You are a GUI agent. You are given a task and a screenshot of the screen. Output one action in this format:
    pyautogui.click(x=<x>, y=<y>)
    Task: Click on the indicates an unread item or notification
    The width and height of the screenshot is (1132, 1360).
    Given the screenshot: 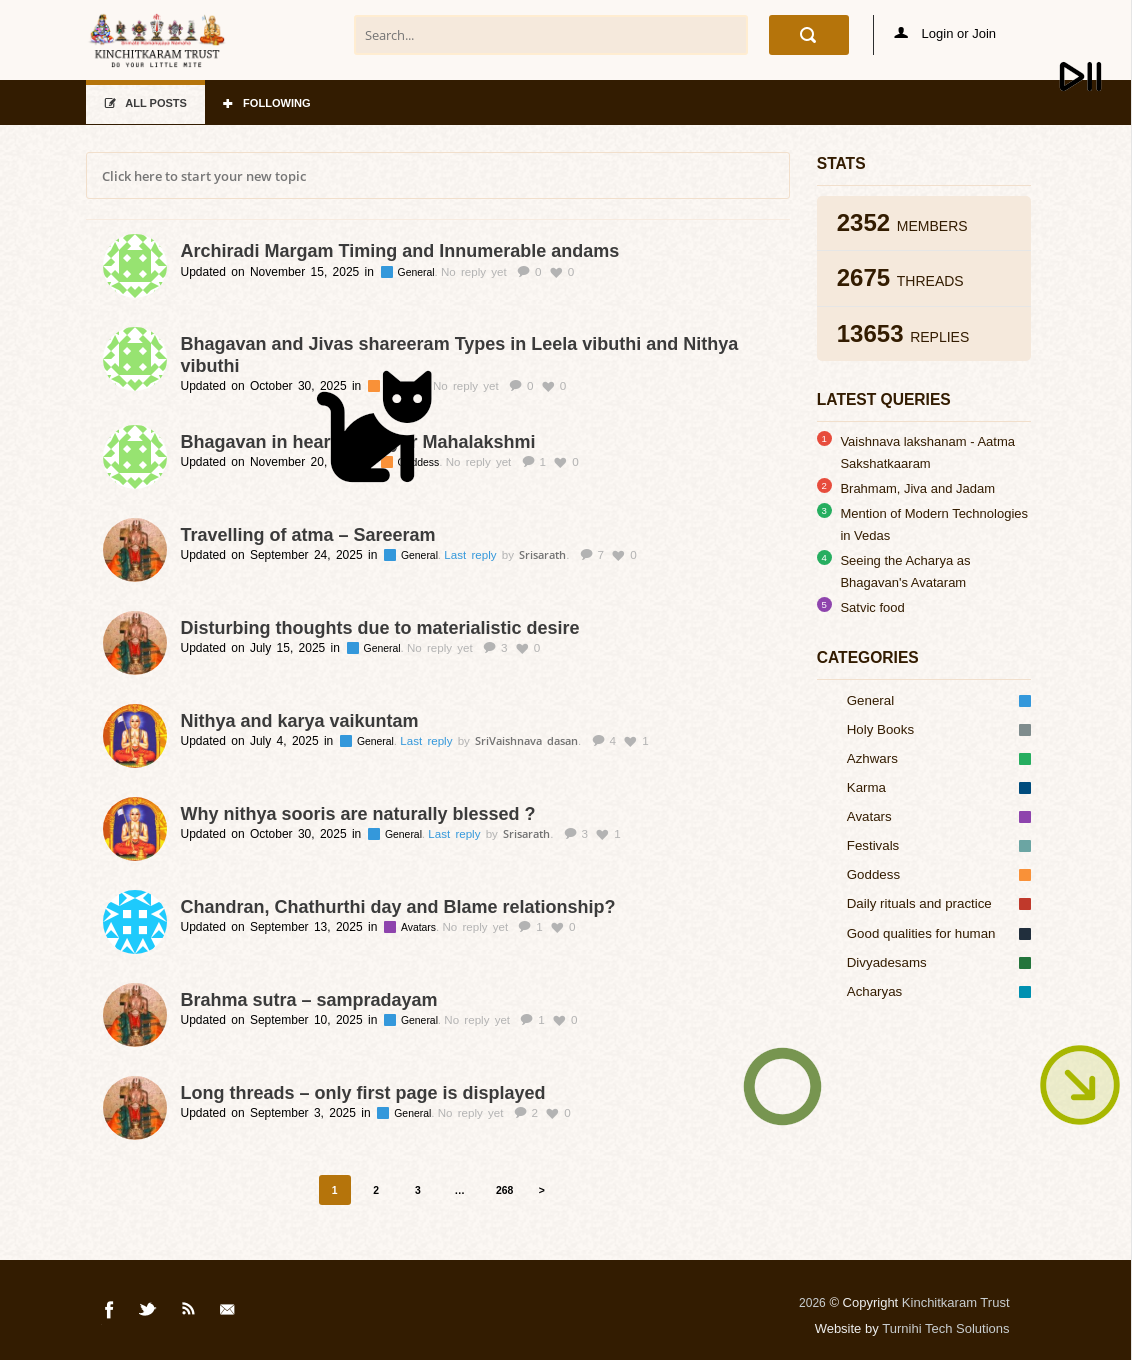 What is the action you would take?
    pyautogui.click(x=782, y=1086)
    